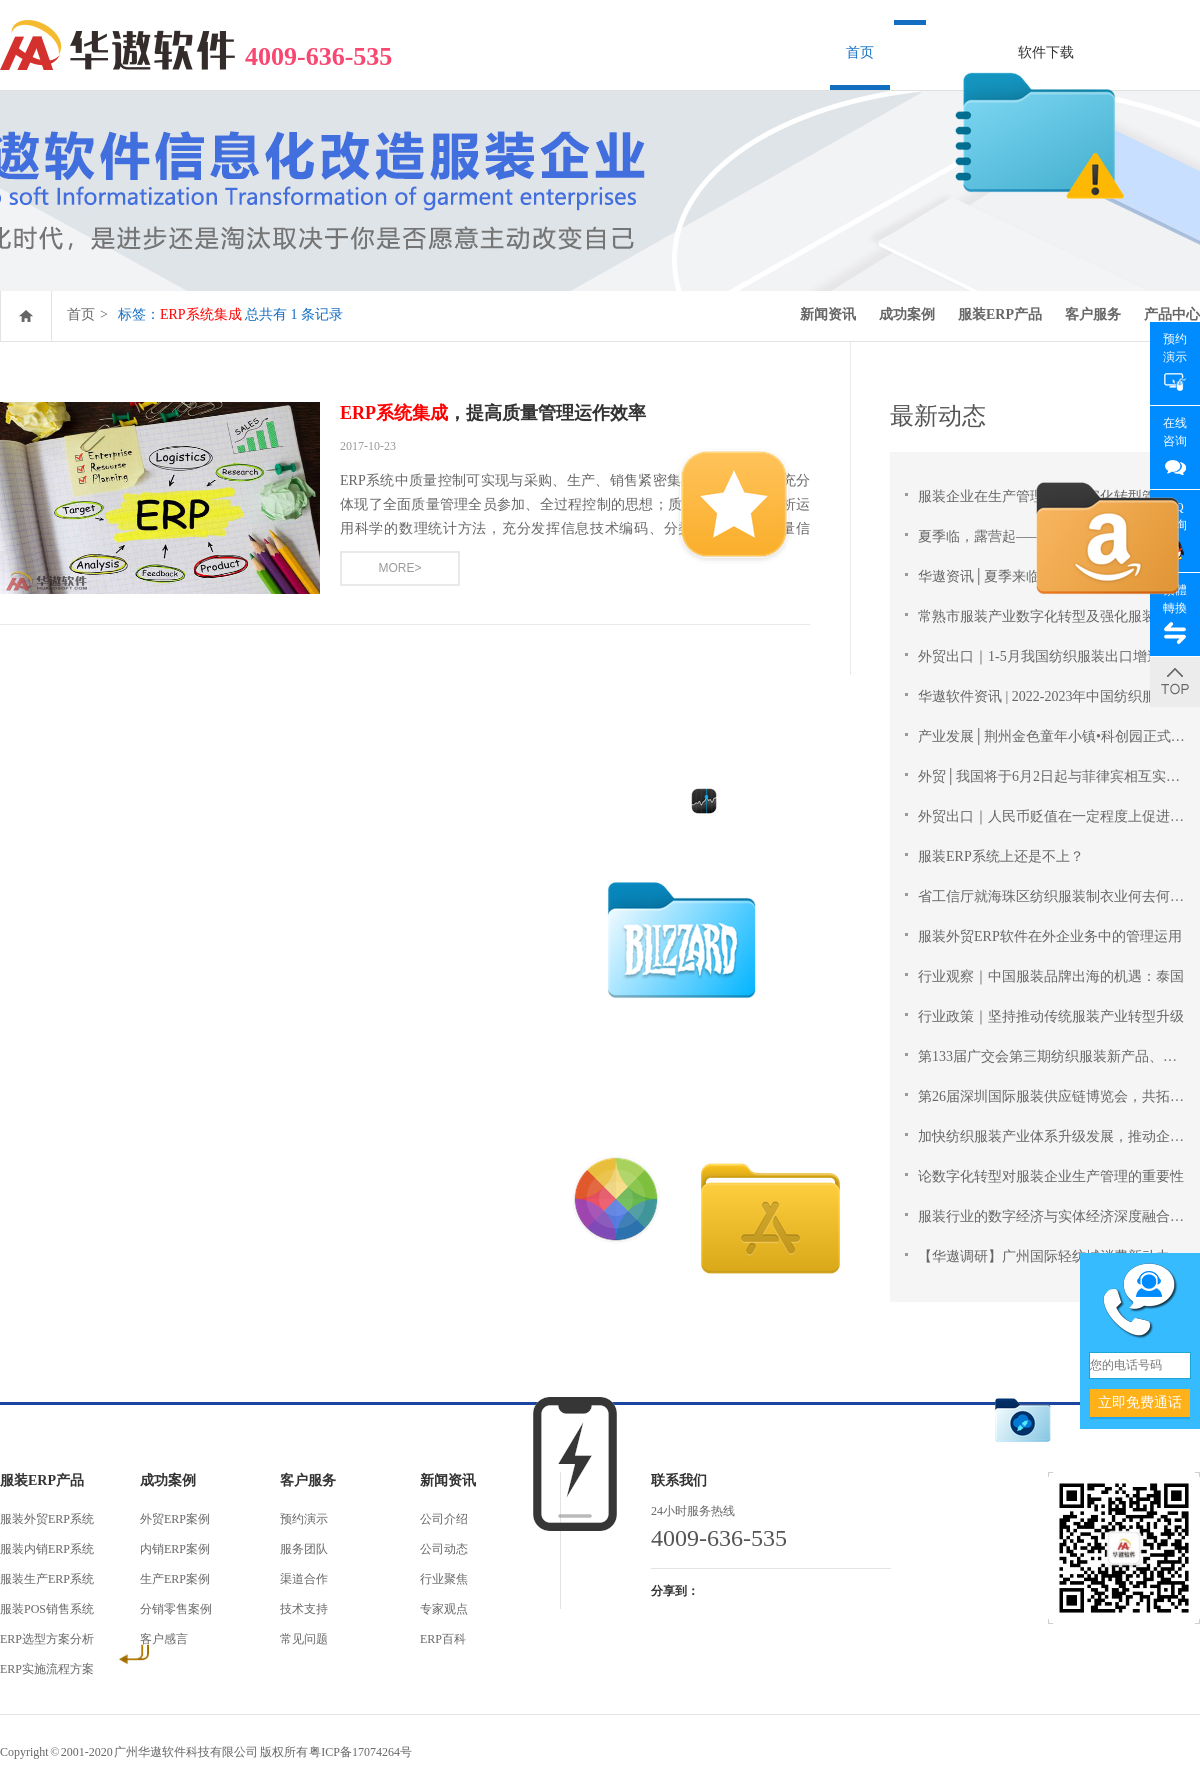 This screenshot has width=1200, height=1790. I want to click on open microsoft iot plug and play folder, so click(1022, 1421).